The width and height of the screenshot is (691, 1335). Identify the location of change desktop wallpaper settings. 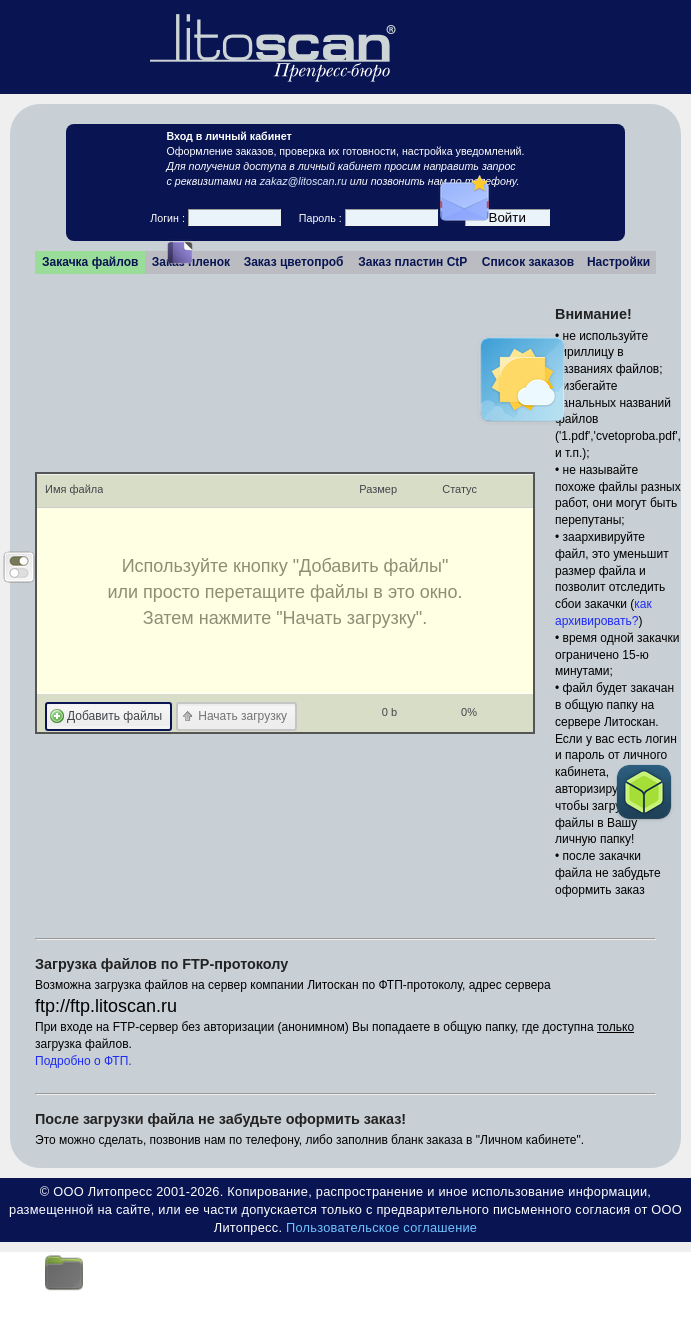
(180, 252).